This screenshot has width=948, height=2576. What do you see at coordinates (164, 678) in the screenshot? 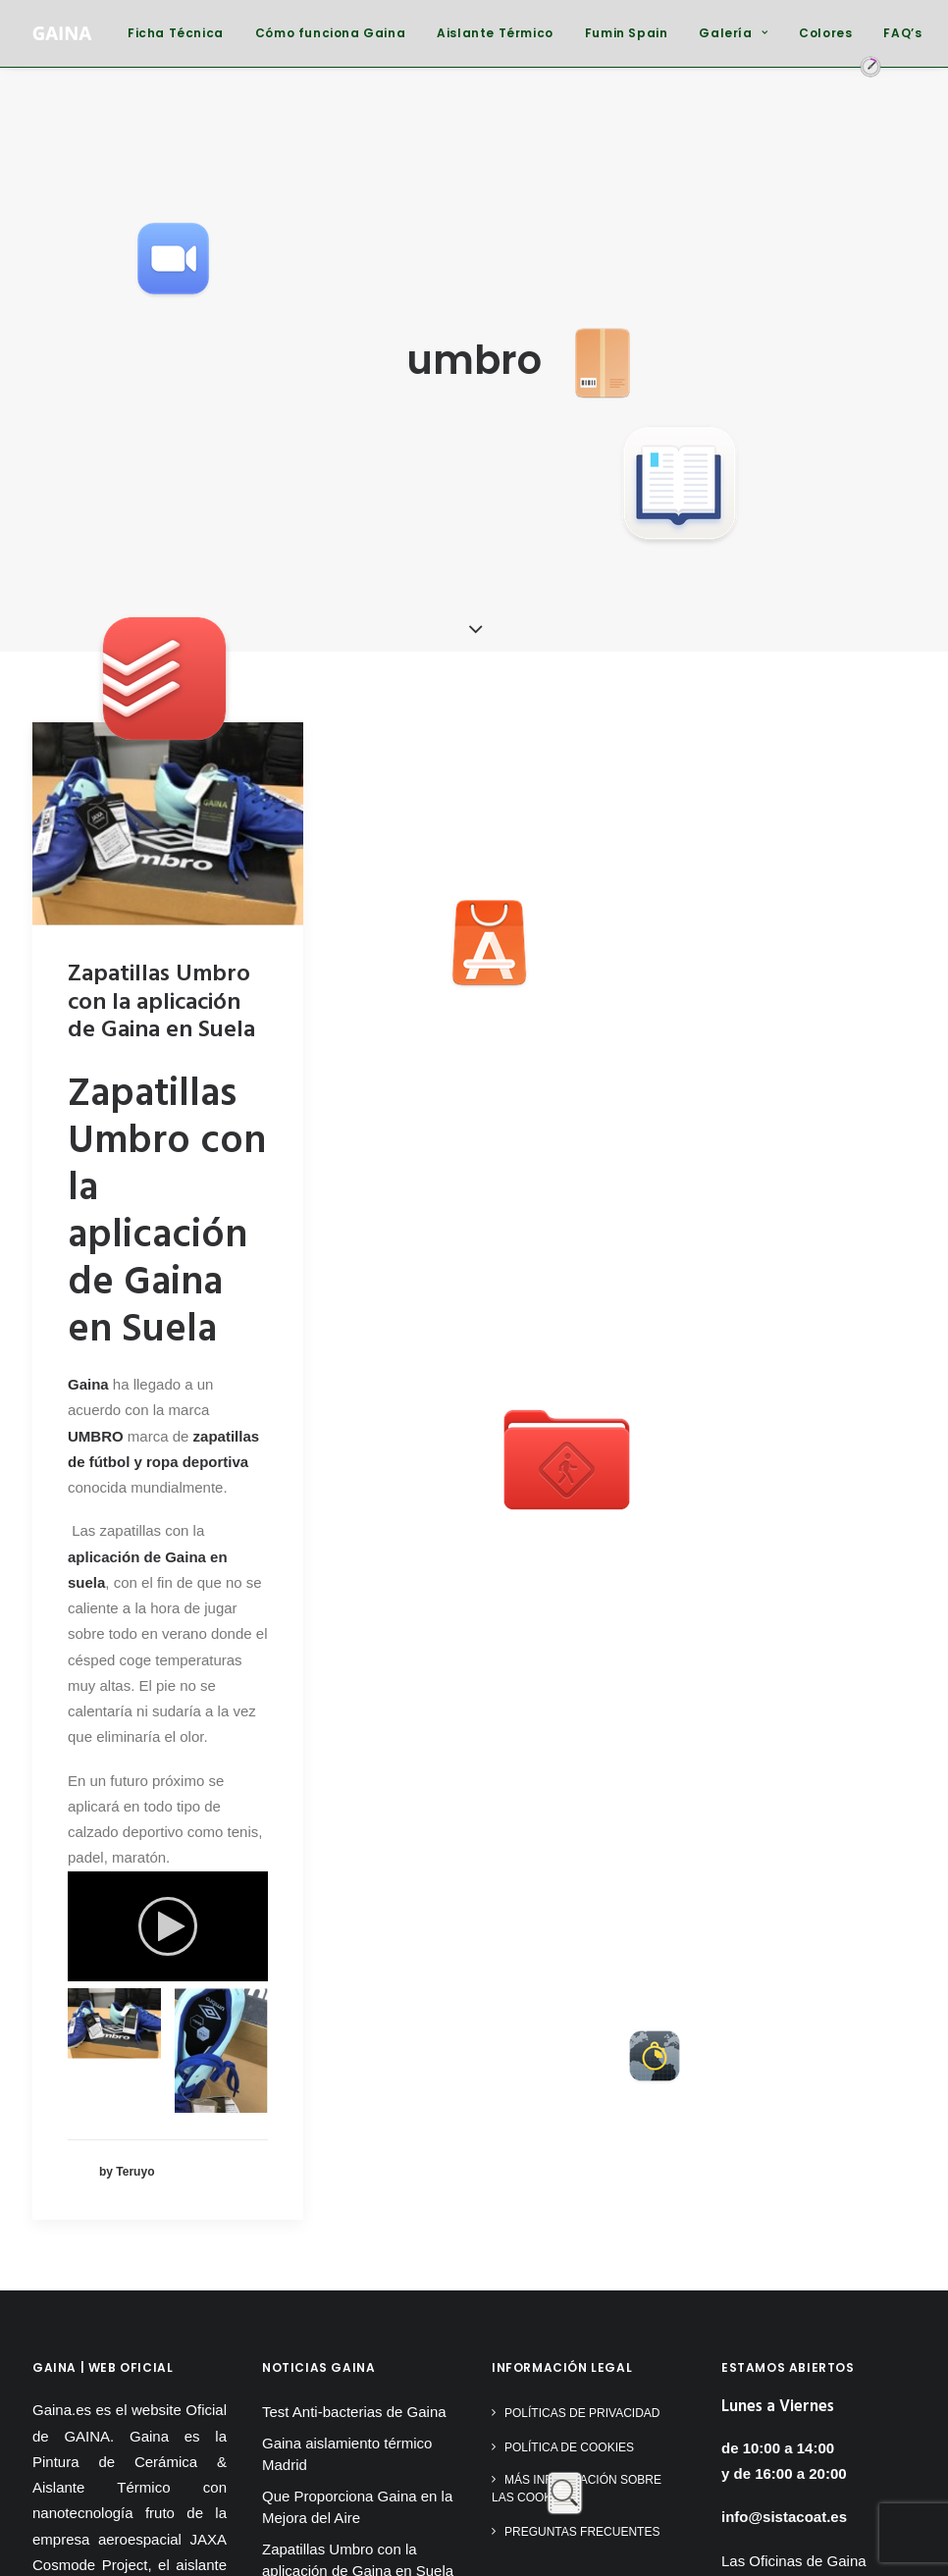
I see `open todoist task management app` at bounding box center [164, 678].